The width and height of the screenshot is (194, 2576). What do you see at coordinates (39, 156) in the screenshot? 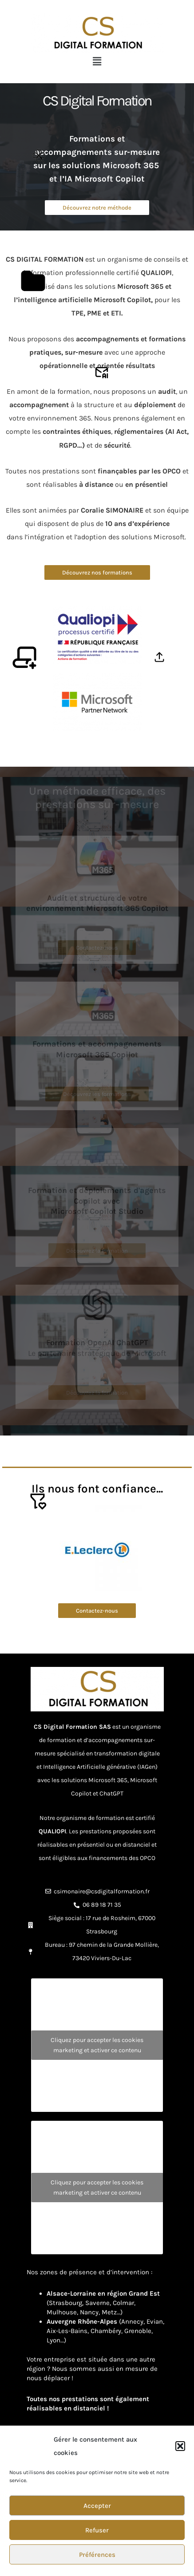
I see `indicates luck or bonus feature` at bounding box center [39, 156].